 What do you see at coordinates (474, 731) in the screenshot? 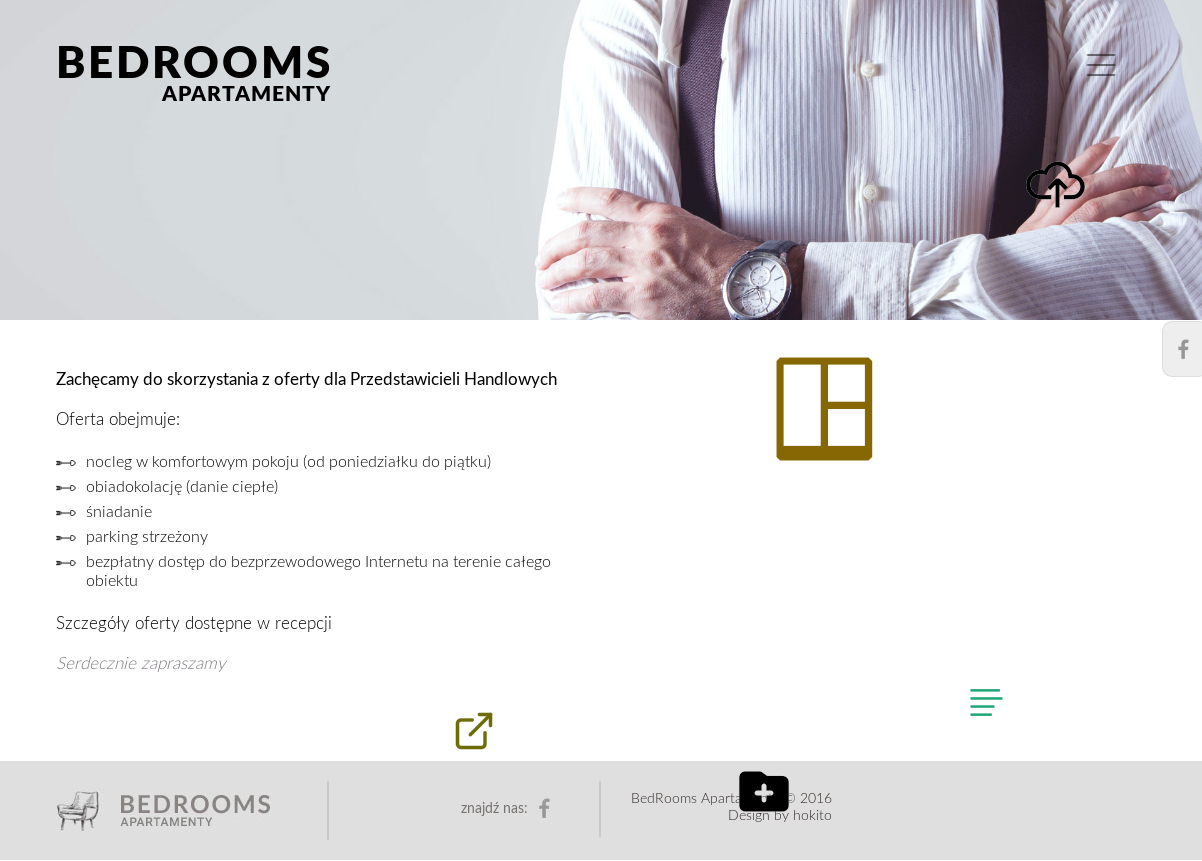
I see `open link in a new tab or window` at bounding box center [474, 731].